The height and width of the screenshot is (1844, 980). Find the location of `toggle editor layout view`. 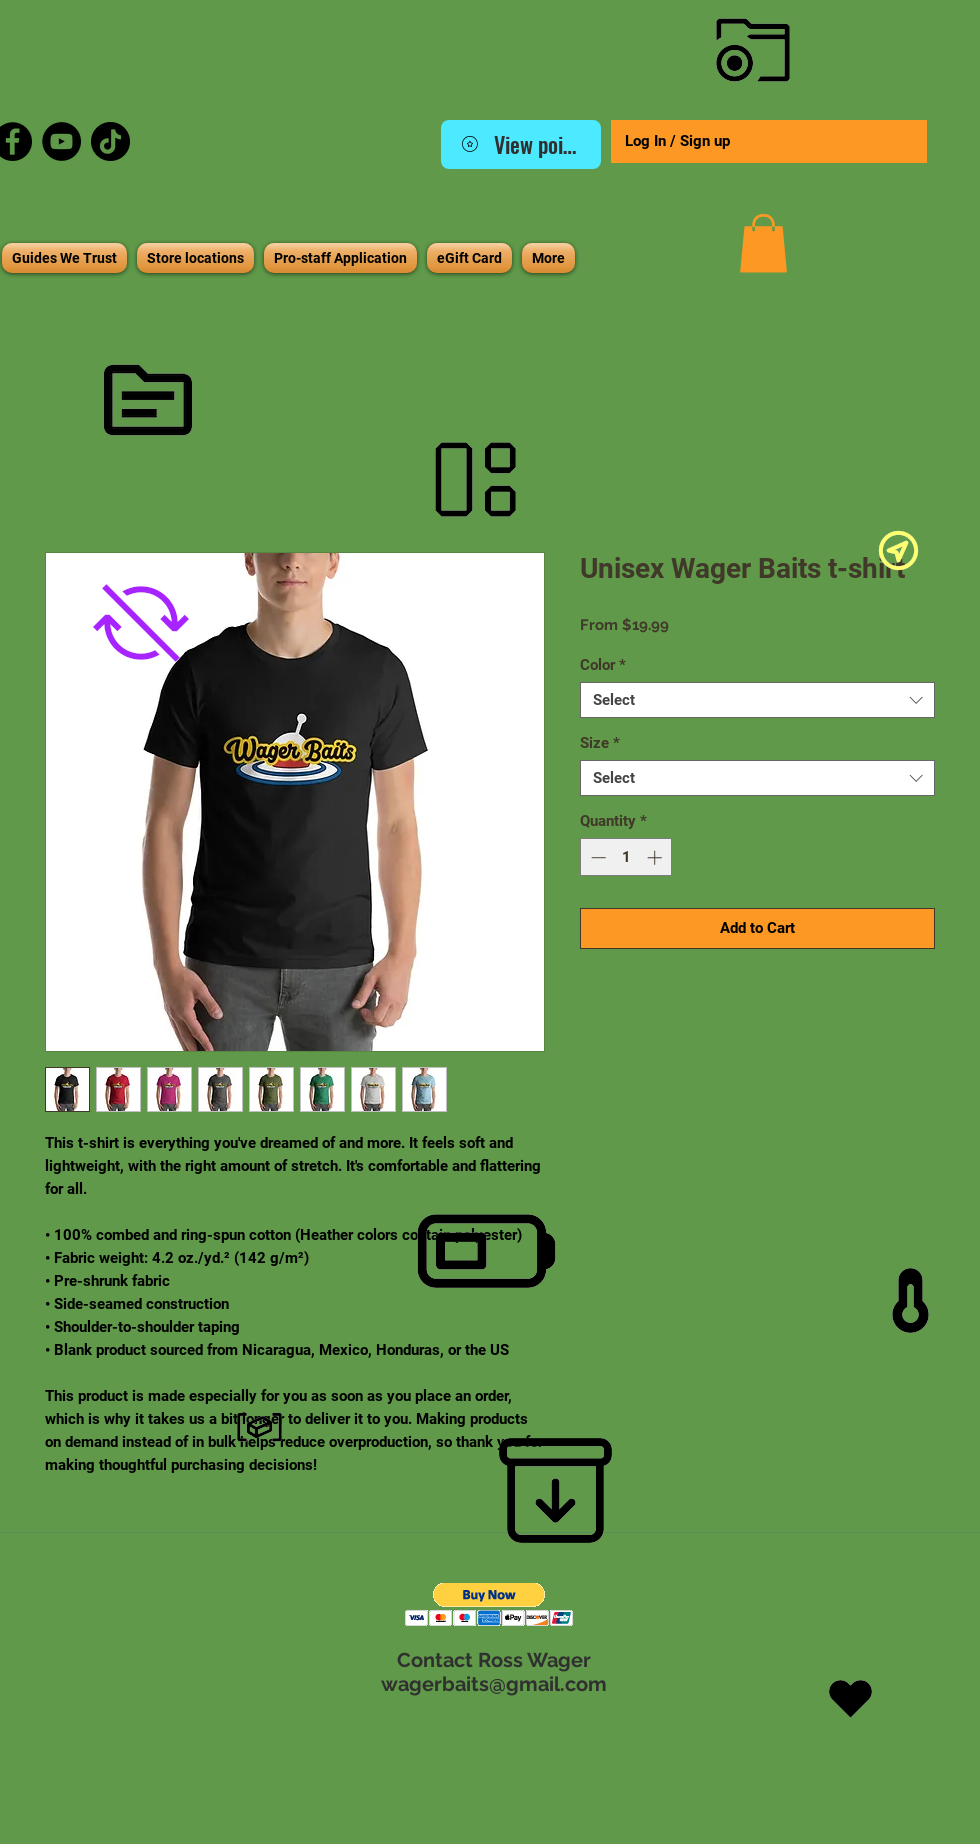

toggle editor layout view is located at coordinates (472, 479).